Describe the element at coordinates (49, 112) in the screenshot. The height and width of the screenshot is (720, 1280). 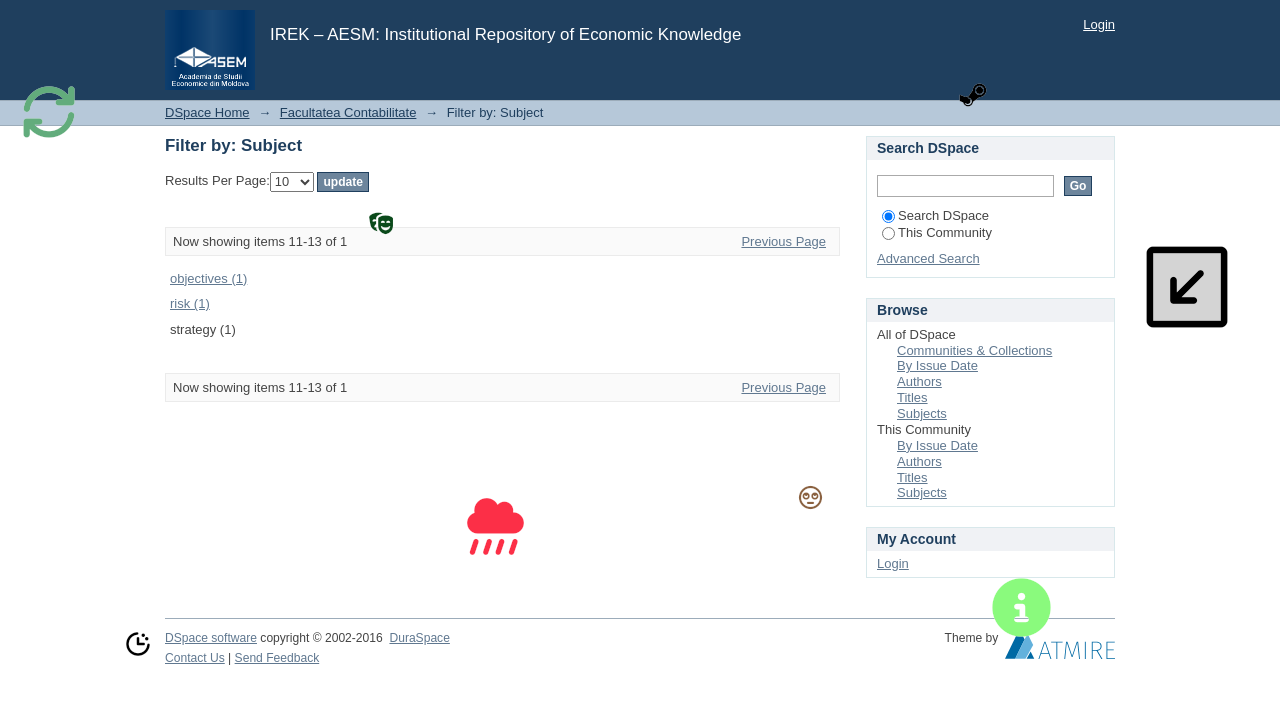
I see `refresh the current page or content` at that location.